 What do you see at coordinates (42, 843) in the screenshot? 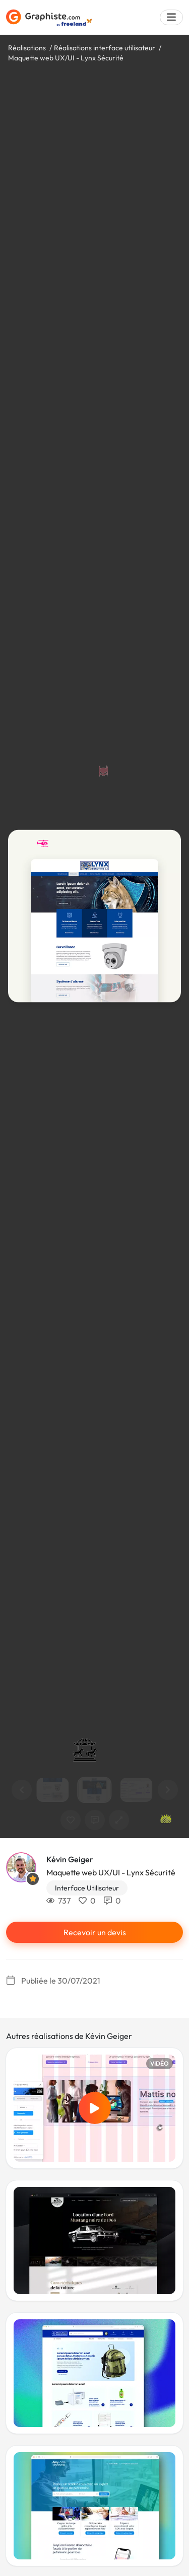
I see `access helicopter or aerial transport options` at bounding box center [42, 843].